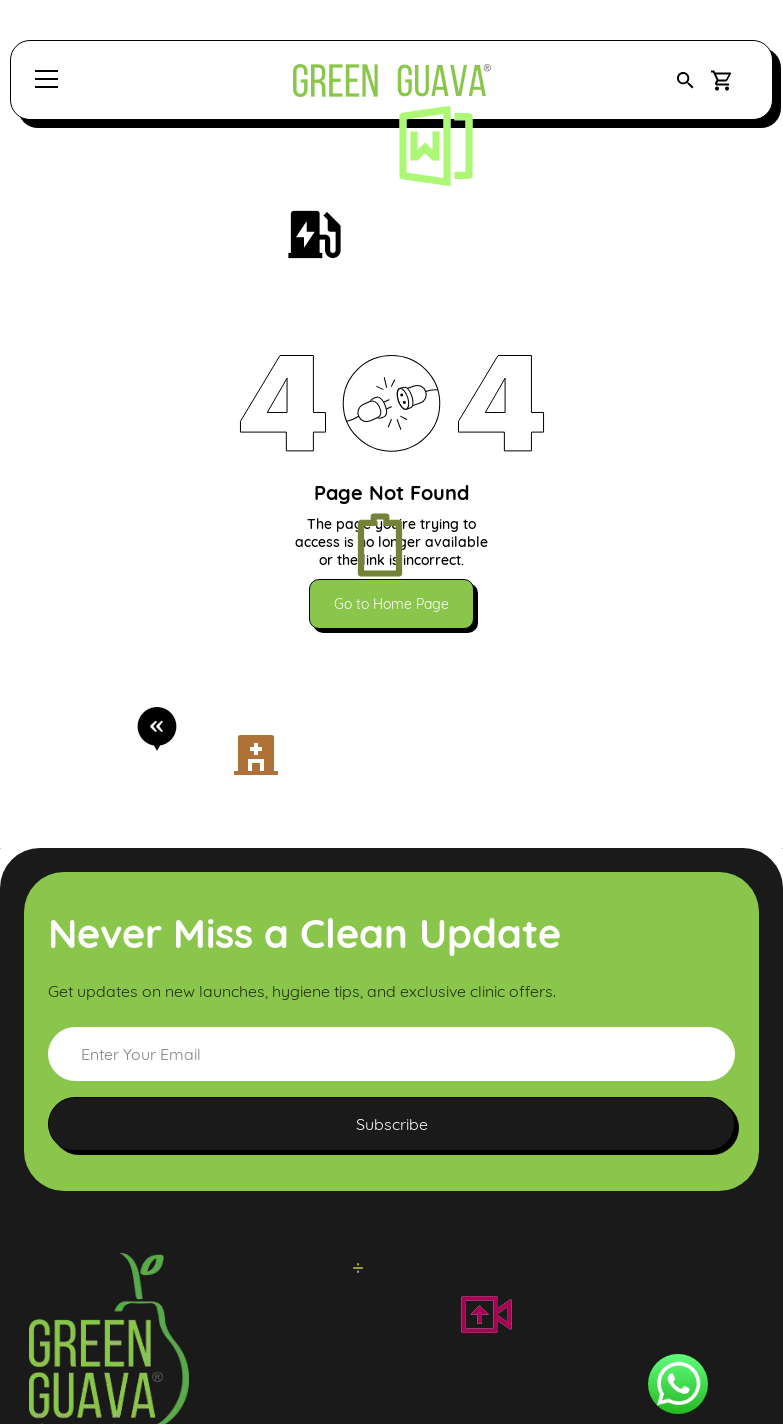  Describe the element at coordinates (256, 755) in the screenshot. I see `find nearby hospitals` at that location.